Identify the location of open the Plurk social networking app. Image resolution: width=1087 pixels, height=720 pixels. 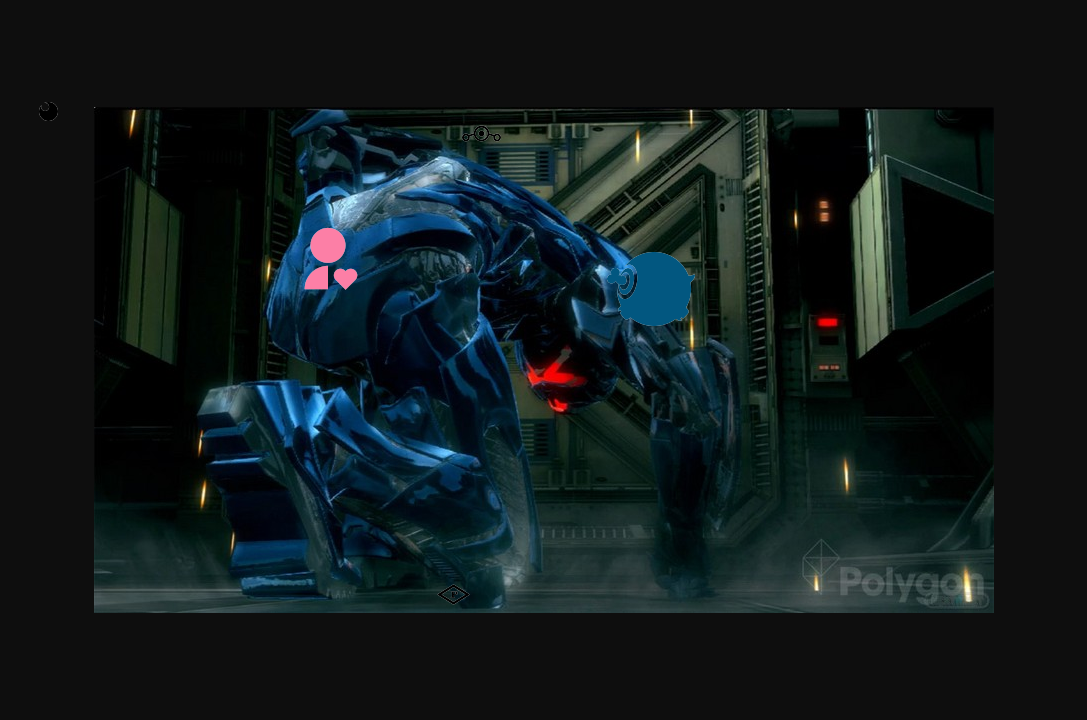
(651, 289).